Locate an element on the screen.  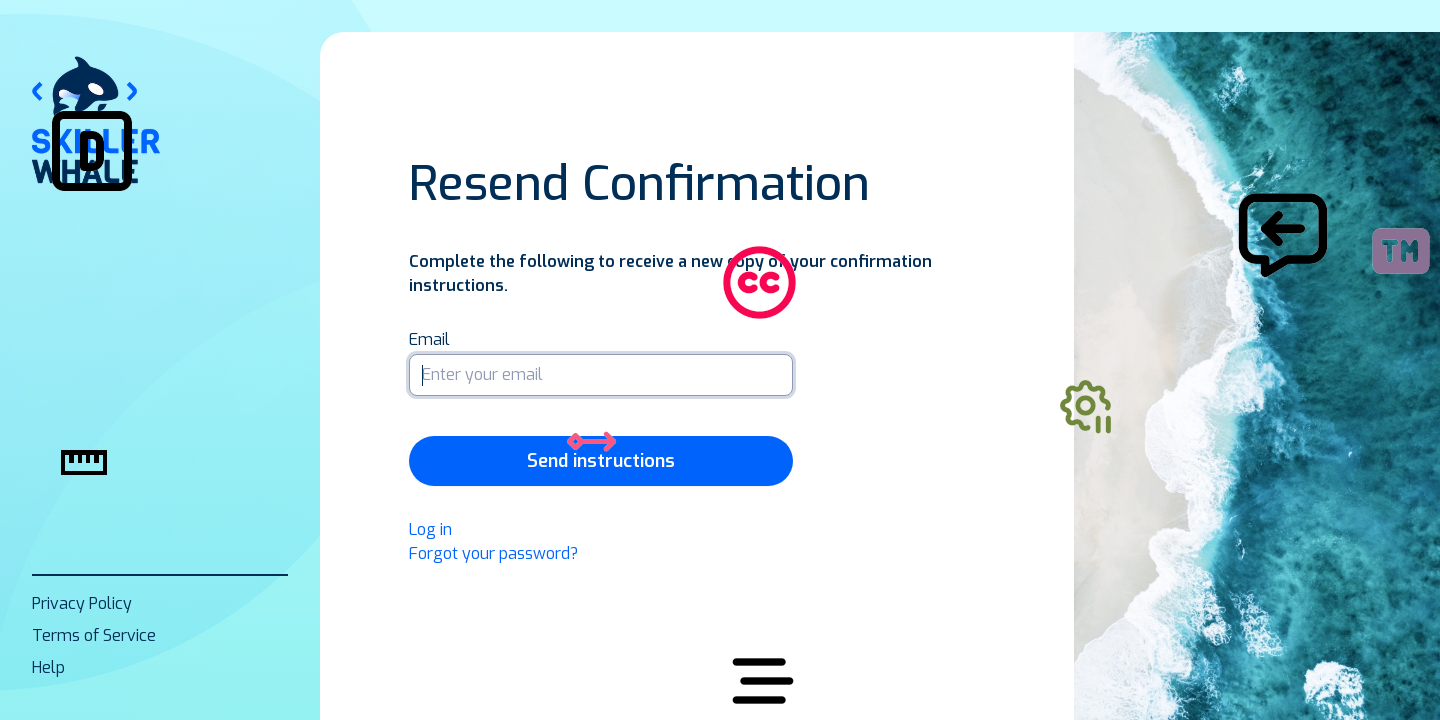
access ruler or measurement tool is located at coordinates (84, 463).